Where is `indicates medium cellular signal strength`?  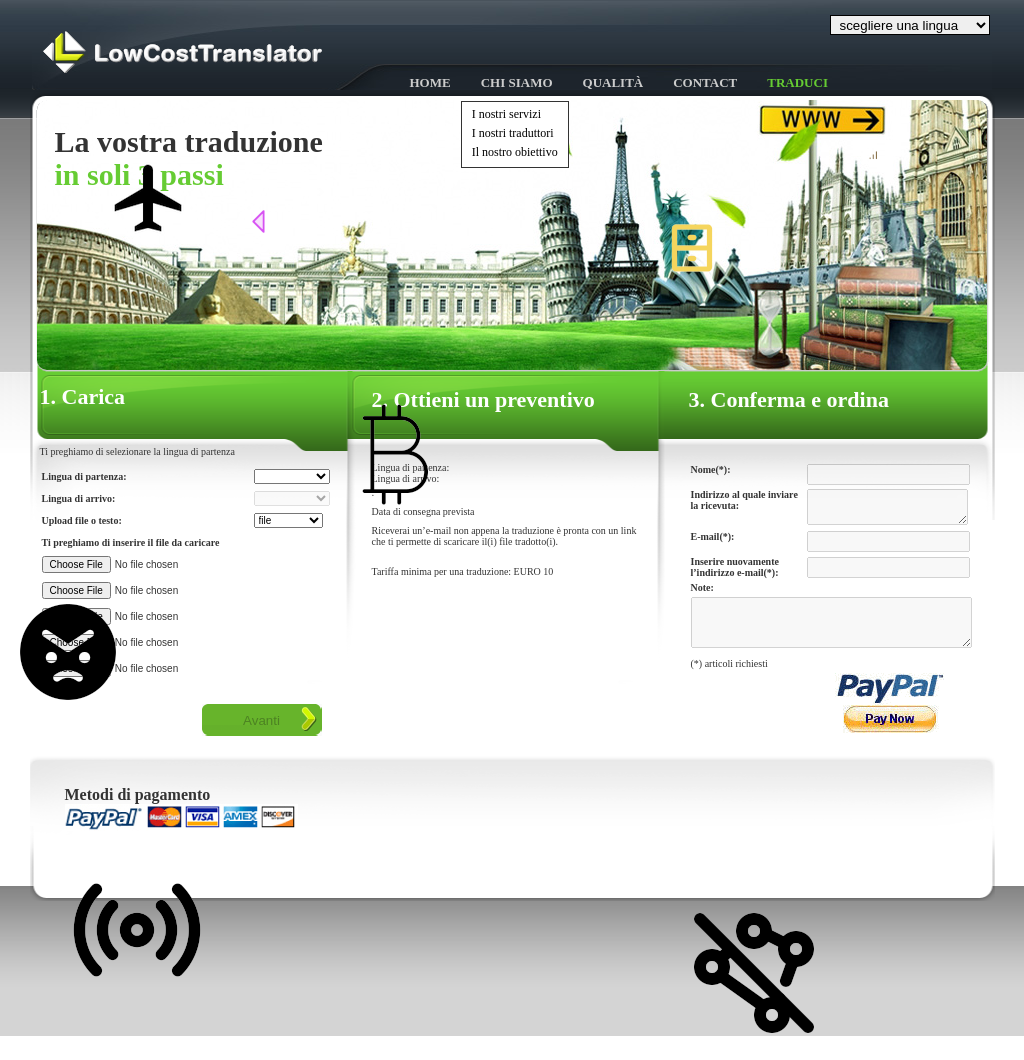
indicates medium cellular signal strength is located at coordinates (877, 153).